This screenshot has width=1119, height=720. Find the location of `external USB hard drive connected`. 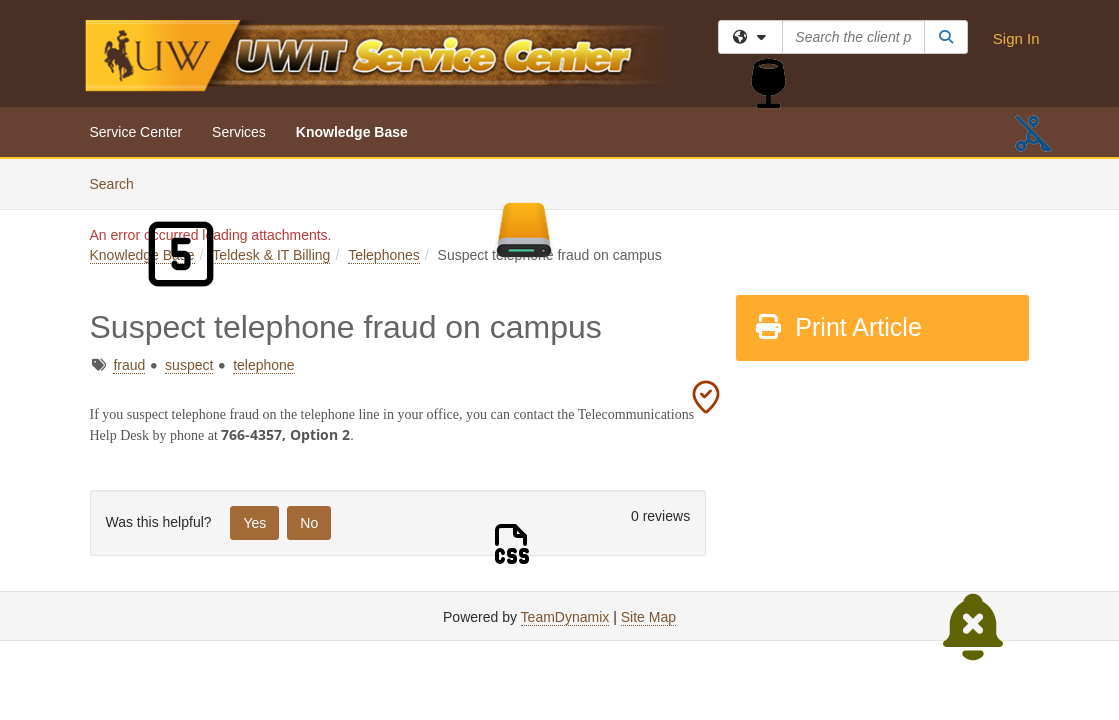

external USB hard drive connected is located at coordinates (524, 230).